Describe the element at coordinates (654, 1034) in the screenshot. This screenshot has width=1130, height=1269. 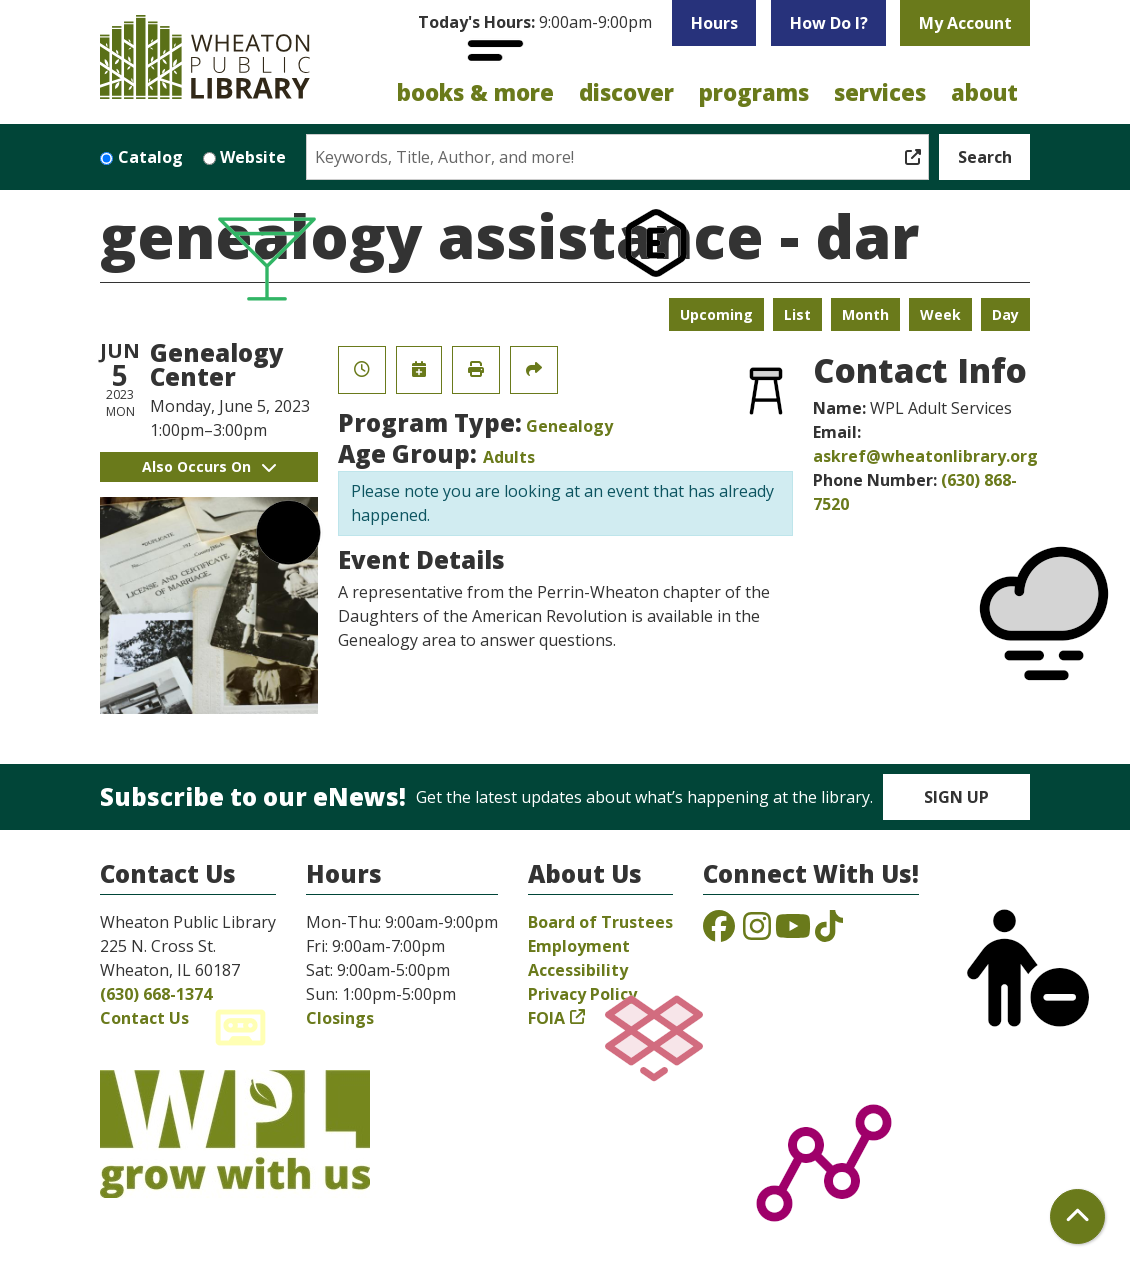
I see `access Dropbox cloud storage` at that location.